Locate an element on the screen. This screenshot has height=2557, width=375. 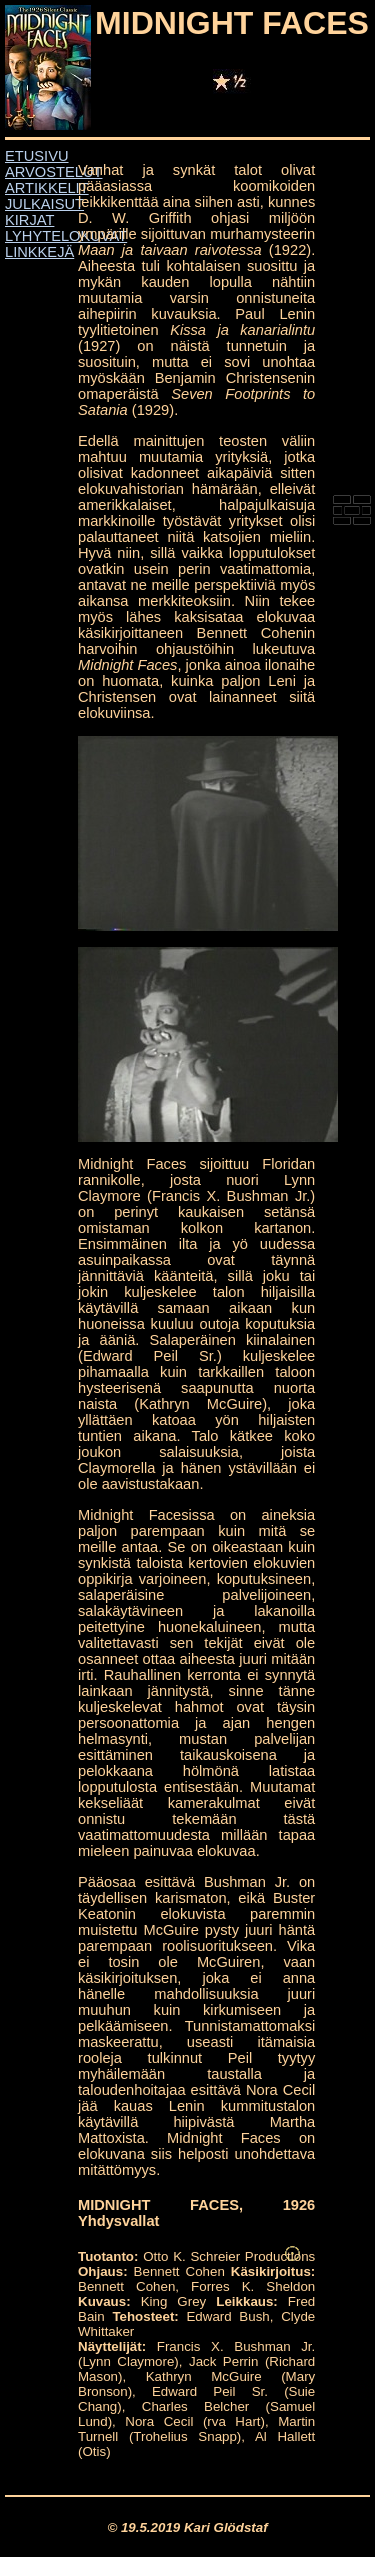
access wall or barrier settings is located at coordinates (352, 510).